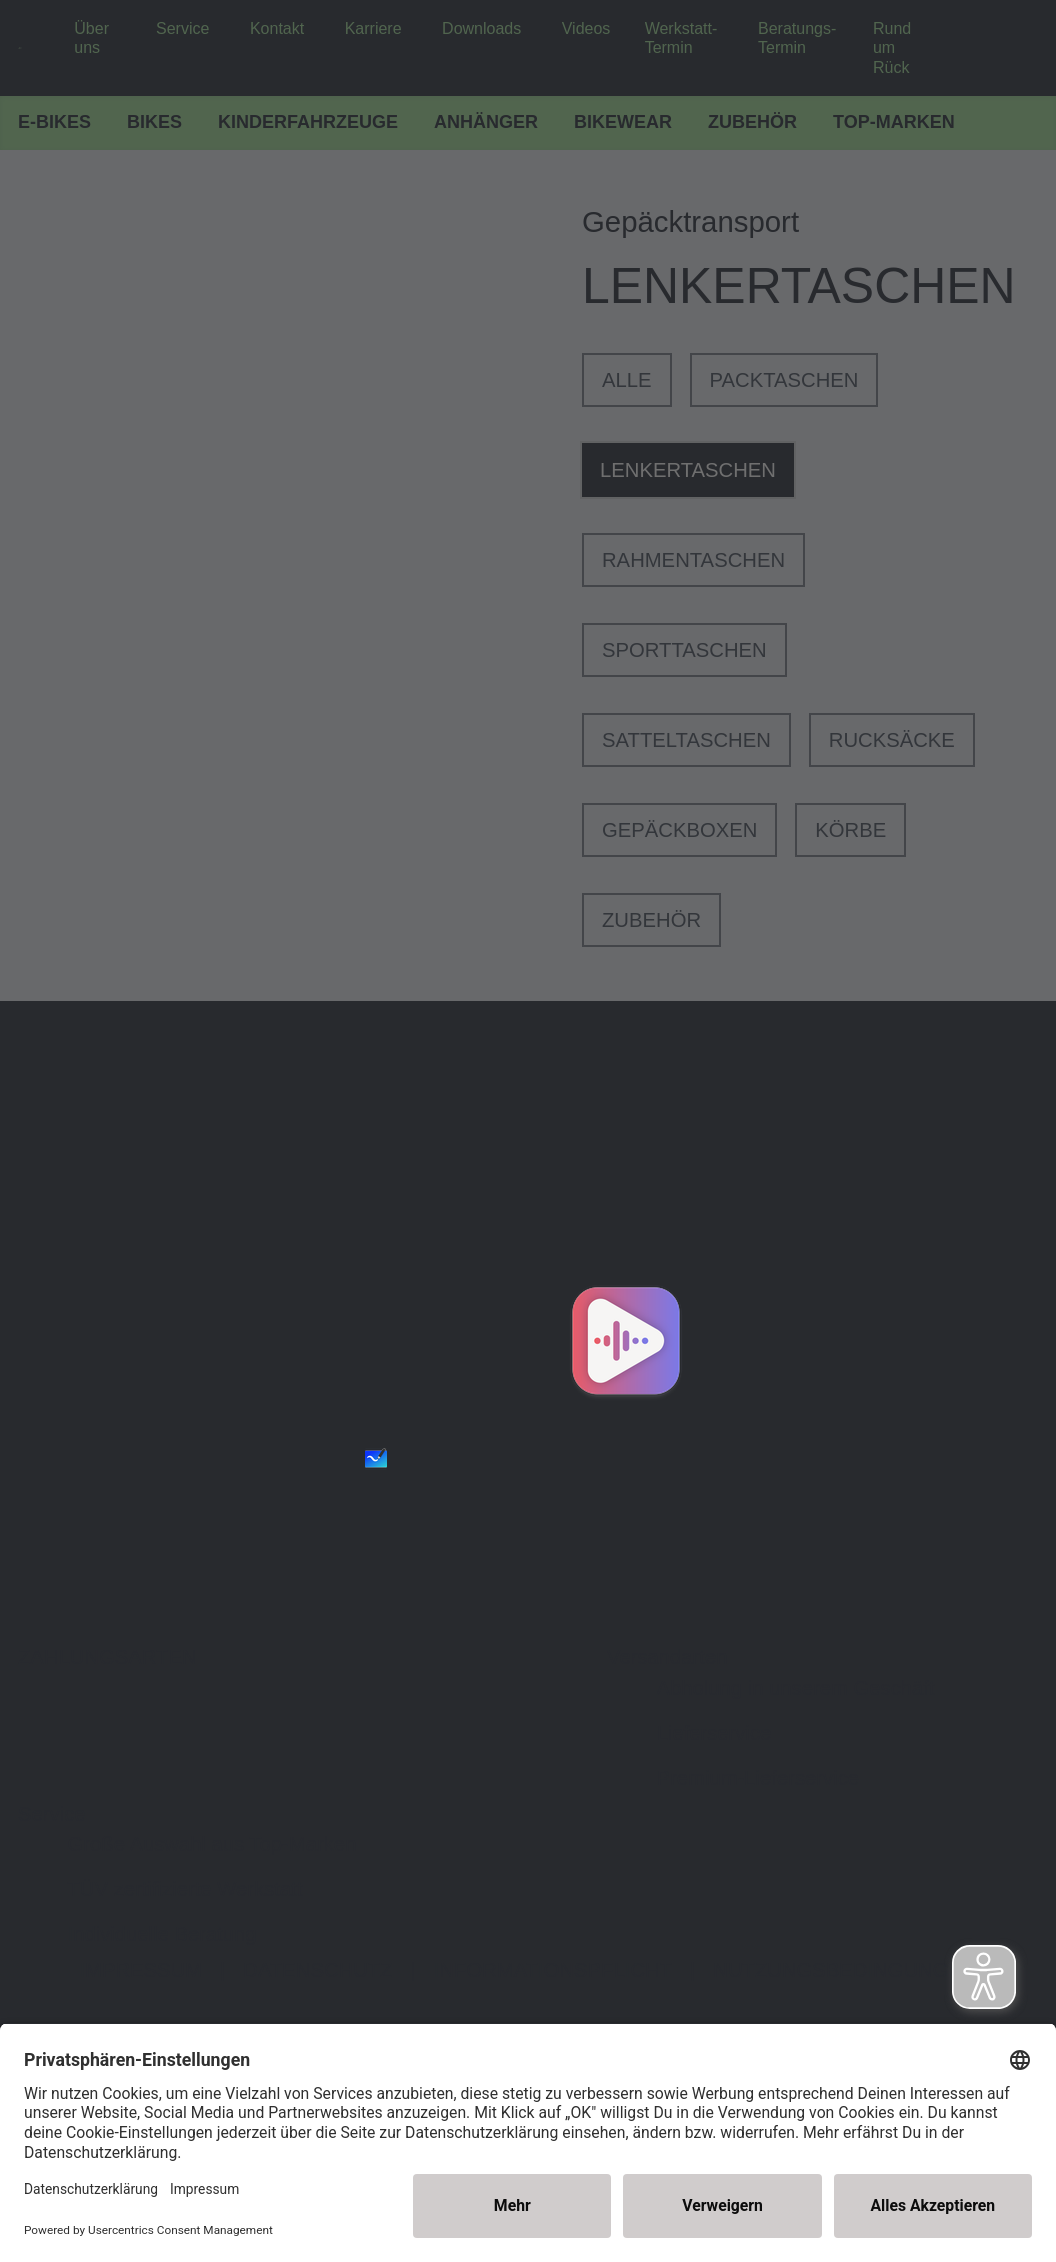 Image resolution: width=1056 pixels, height=2262 pixels. Describe the element at coordinates (626, 1341) in the screenshot. I see `open decibels audio player app` at that location.